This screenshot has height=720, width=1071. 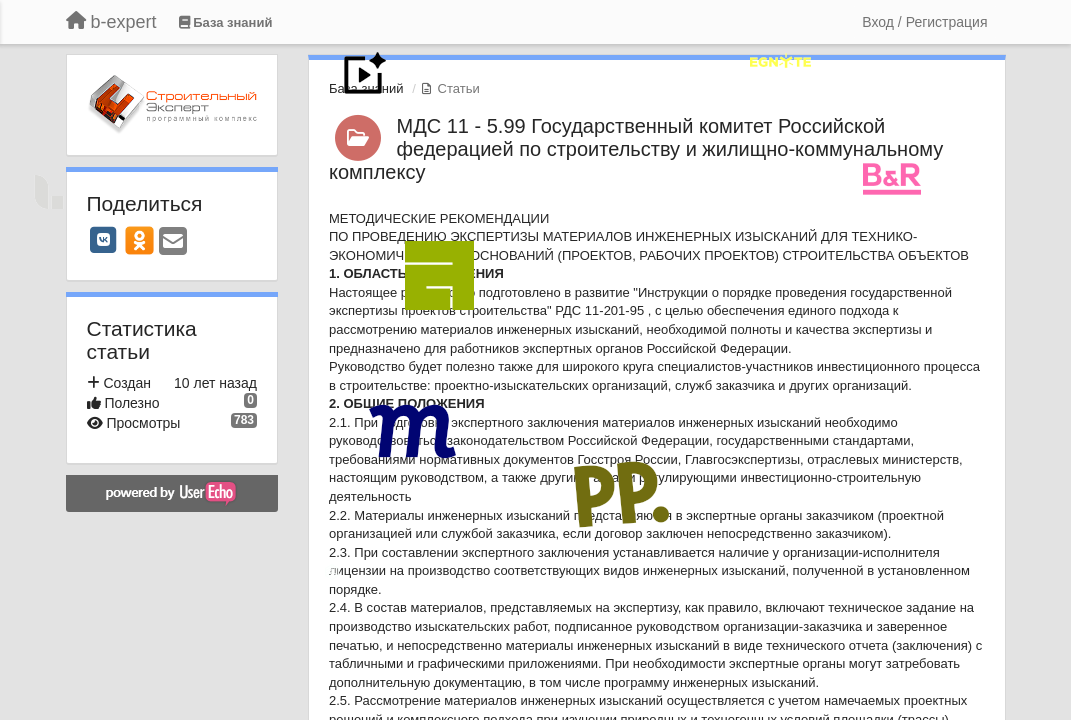 I want to click on access AI-powered video tools, so click(x=363, y=75).